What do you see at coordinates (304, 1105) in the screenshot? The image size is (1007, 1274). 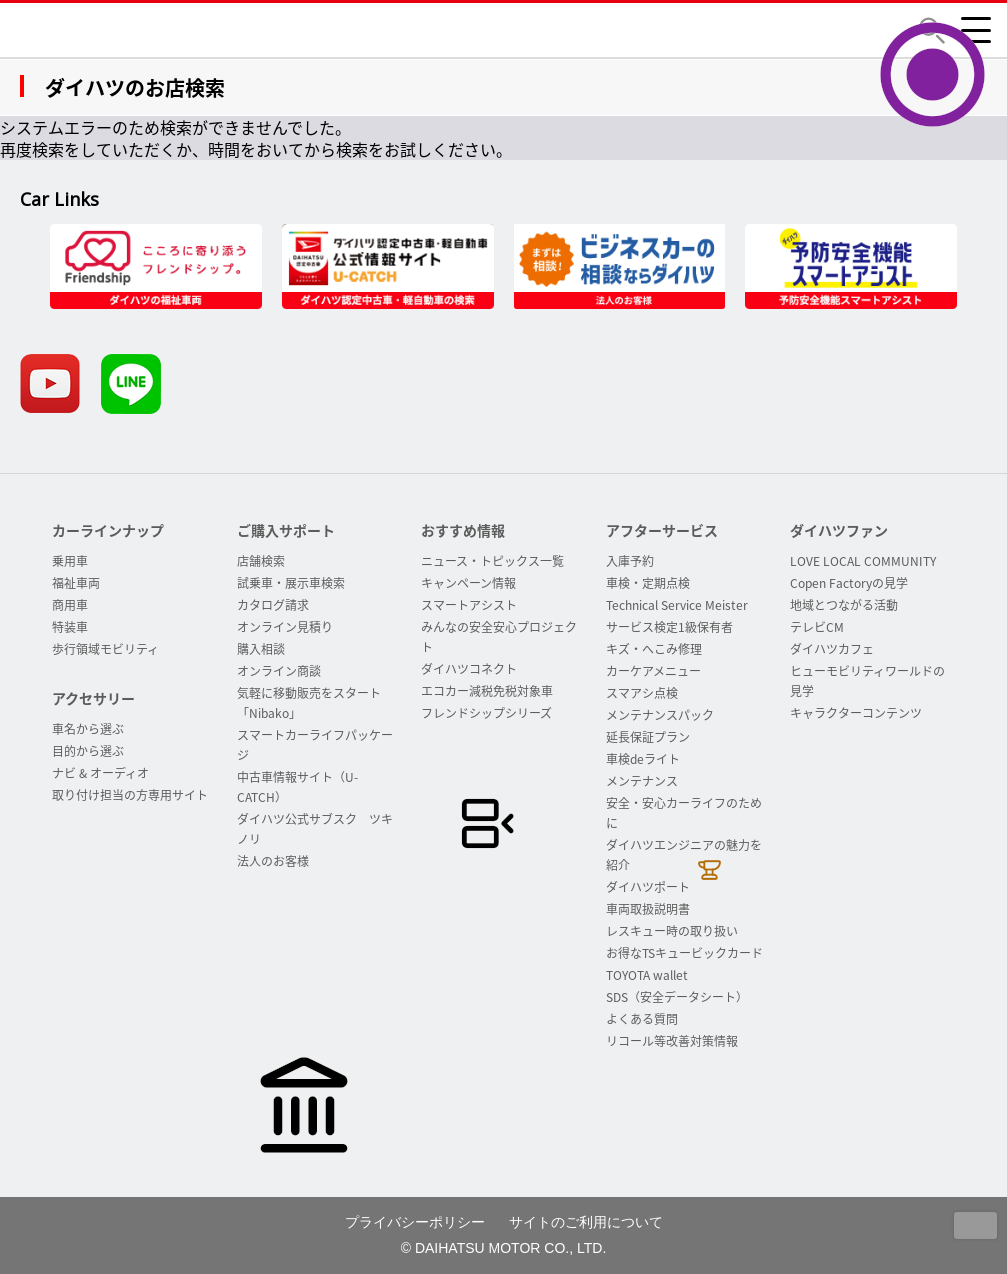 I see `view nearby landmarks or points of interest` at bounding box center [304, 1105].